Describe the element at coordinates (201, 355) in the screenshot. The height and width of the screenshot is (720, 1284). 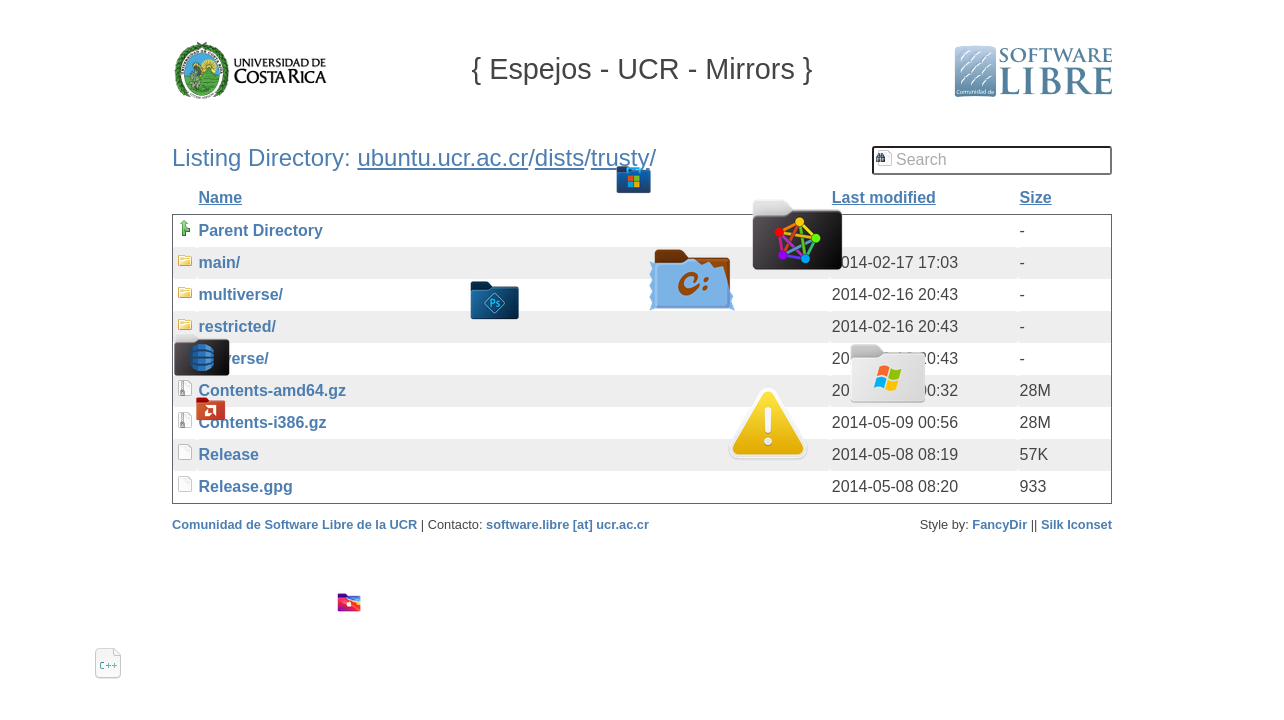
I see `open dynamodb database files folder` at that location.